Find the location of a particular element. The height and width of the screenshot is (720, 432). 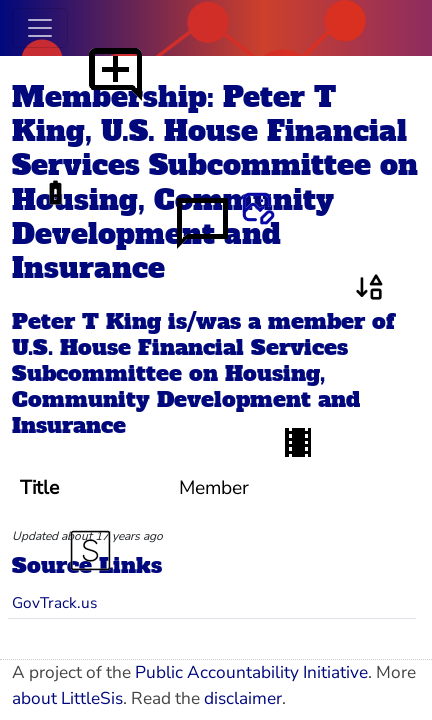

edit or modify a photo is located at coordinates (257, 207).